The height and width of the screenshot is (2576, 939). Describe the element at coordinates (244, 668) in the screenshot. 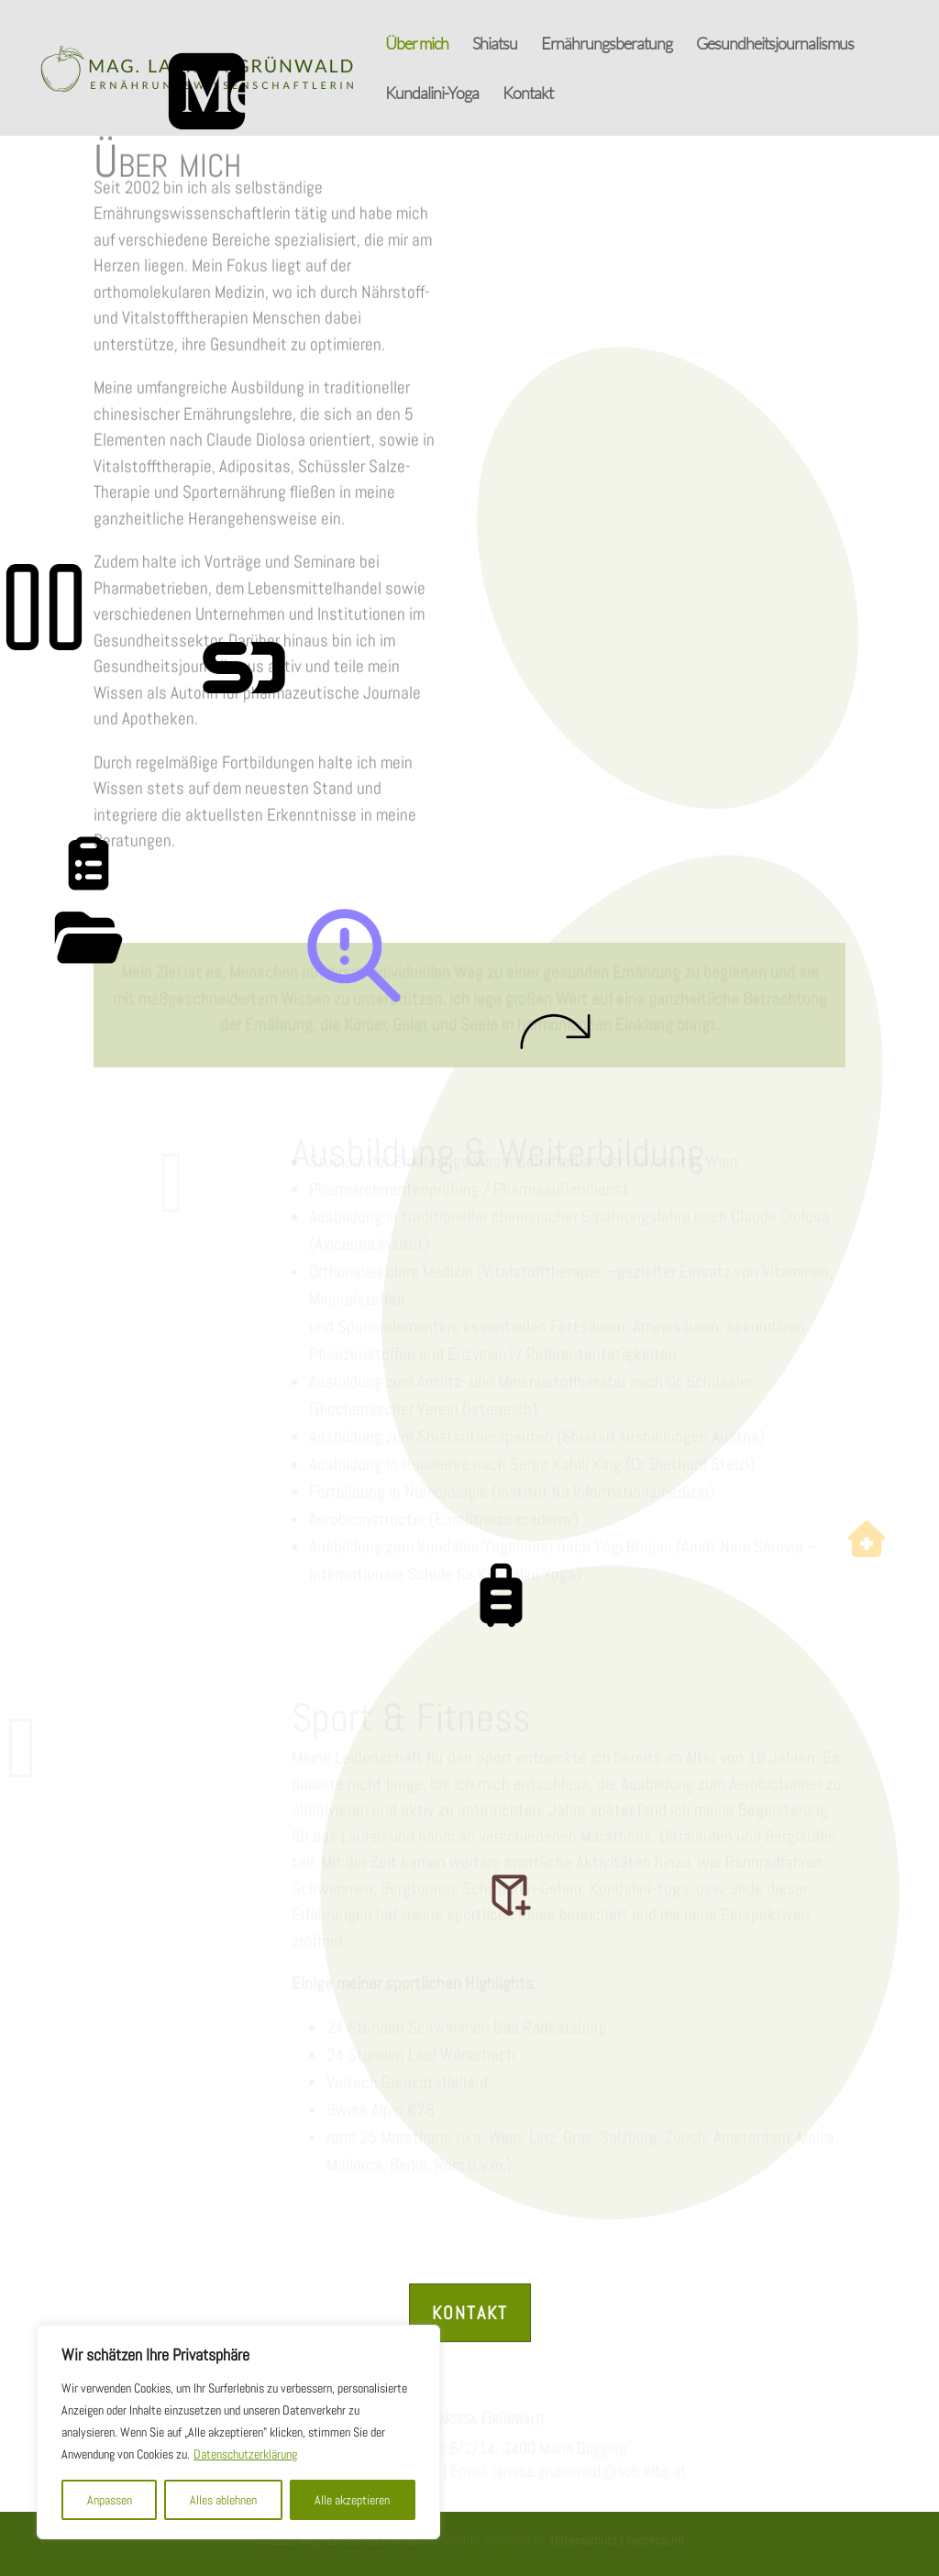

I see `speaker deck logo` at that location.